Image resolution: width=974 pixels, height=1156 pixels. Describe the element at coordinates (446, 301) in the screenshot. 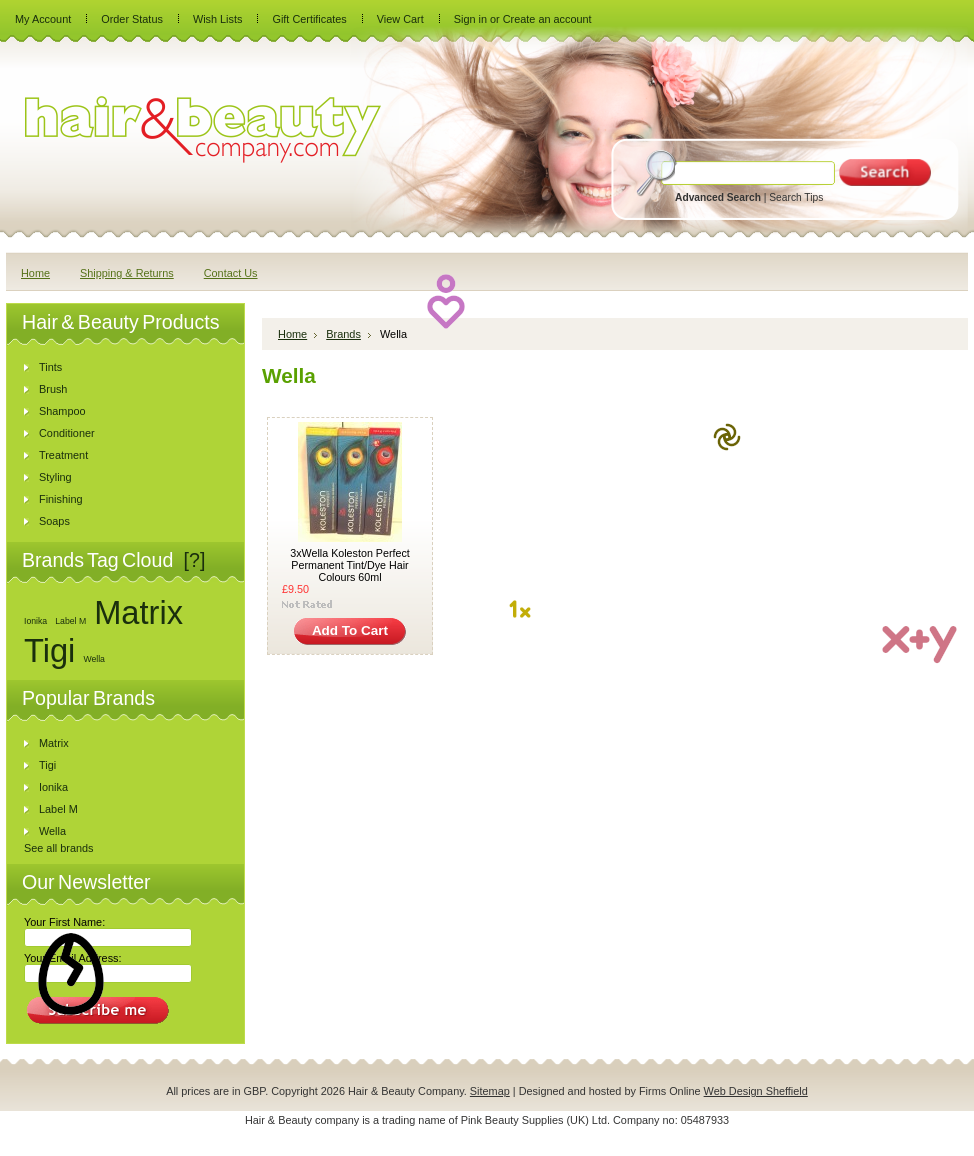

I see `show empathy or emotional support features` at that location.